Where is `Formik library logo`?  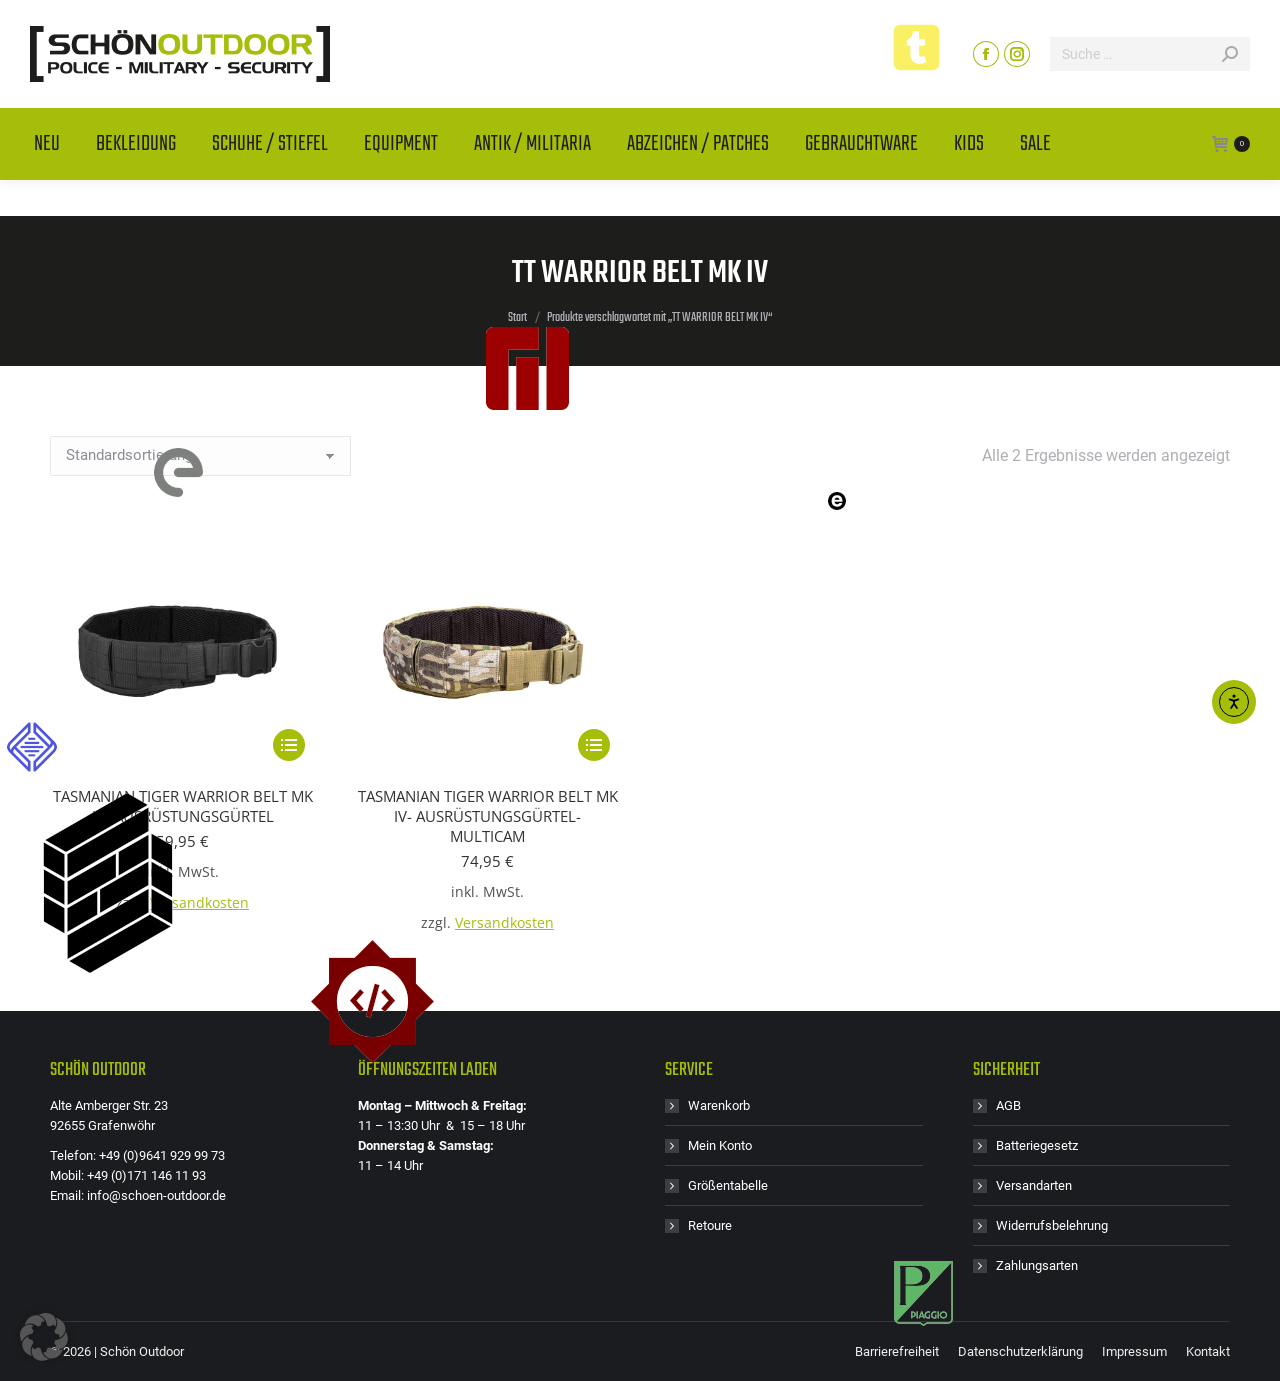
Formik library logo is located at coordinates (108, 883).